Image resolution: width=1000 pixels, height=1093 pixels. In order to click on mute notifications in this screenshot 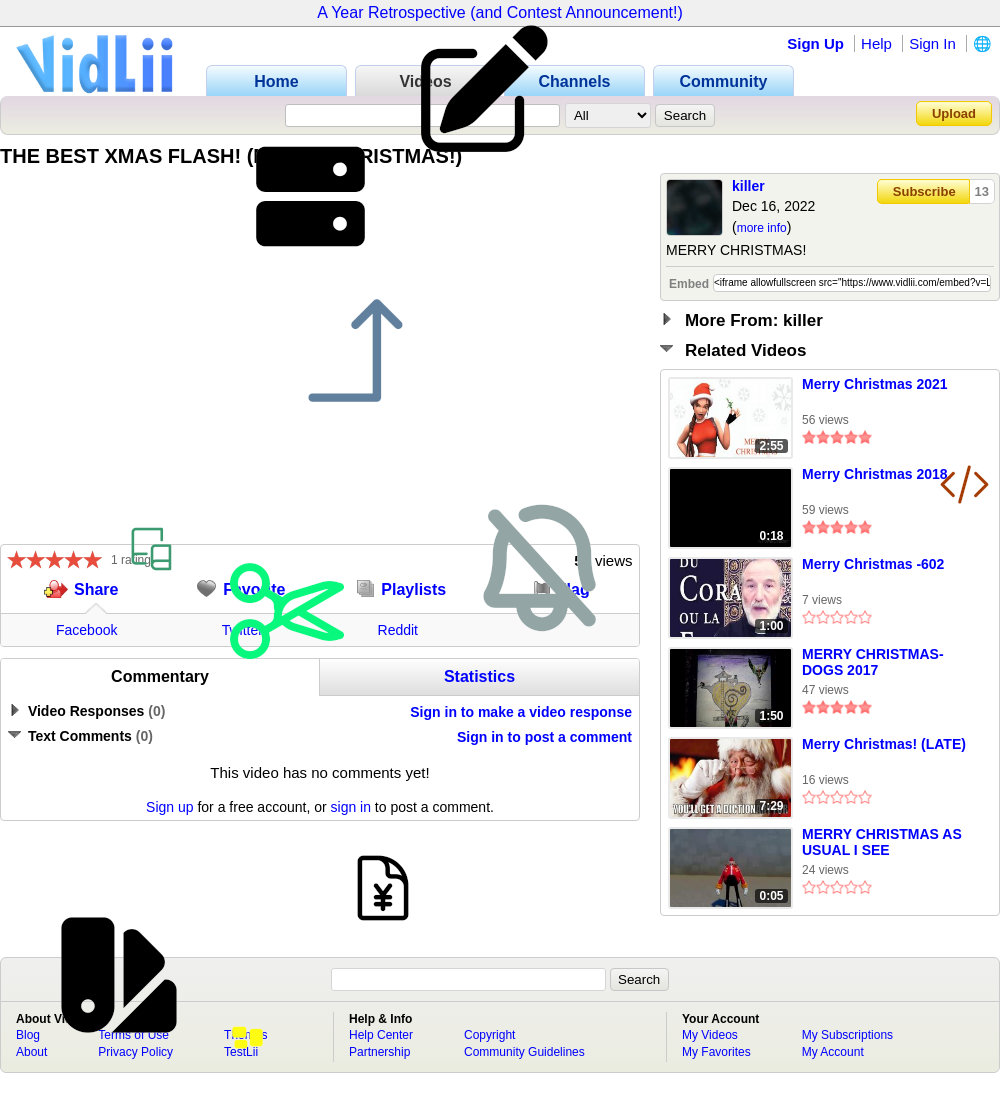, I will do `click(542, 568)`.